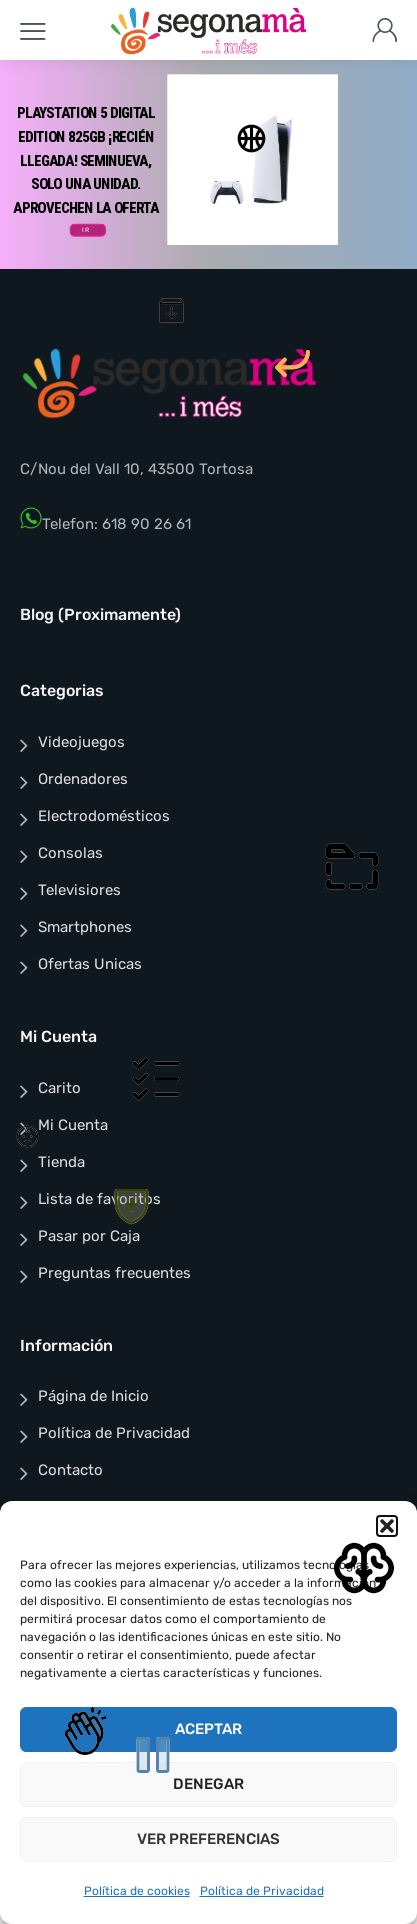 The width and height of the screenshot is (417, 1924). What do you see at coordinates (352, 867) in the screenshot?
I see `create a new folder` at bounding box center [352, 867].